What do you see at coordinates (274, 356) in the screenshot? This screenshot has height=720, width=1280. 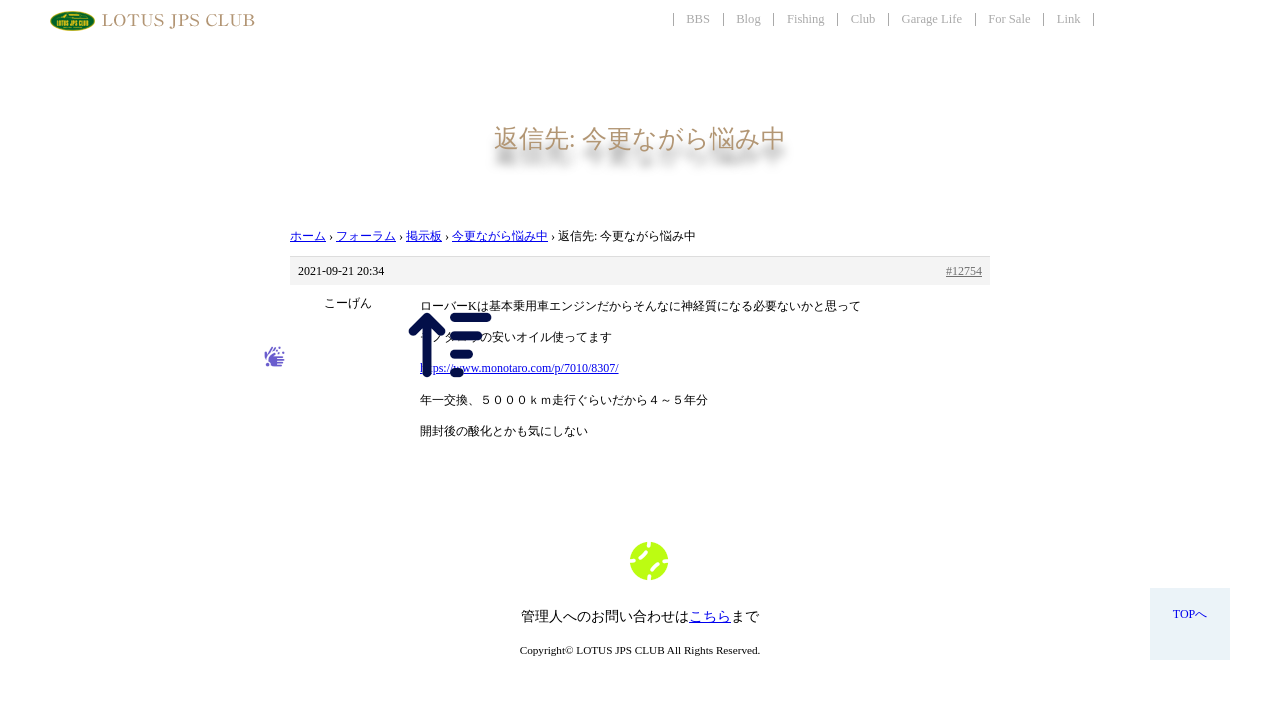 I see `wash your hands reminder` at bounding box center [274, 356].